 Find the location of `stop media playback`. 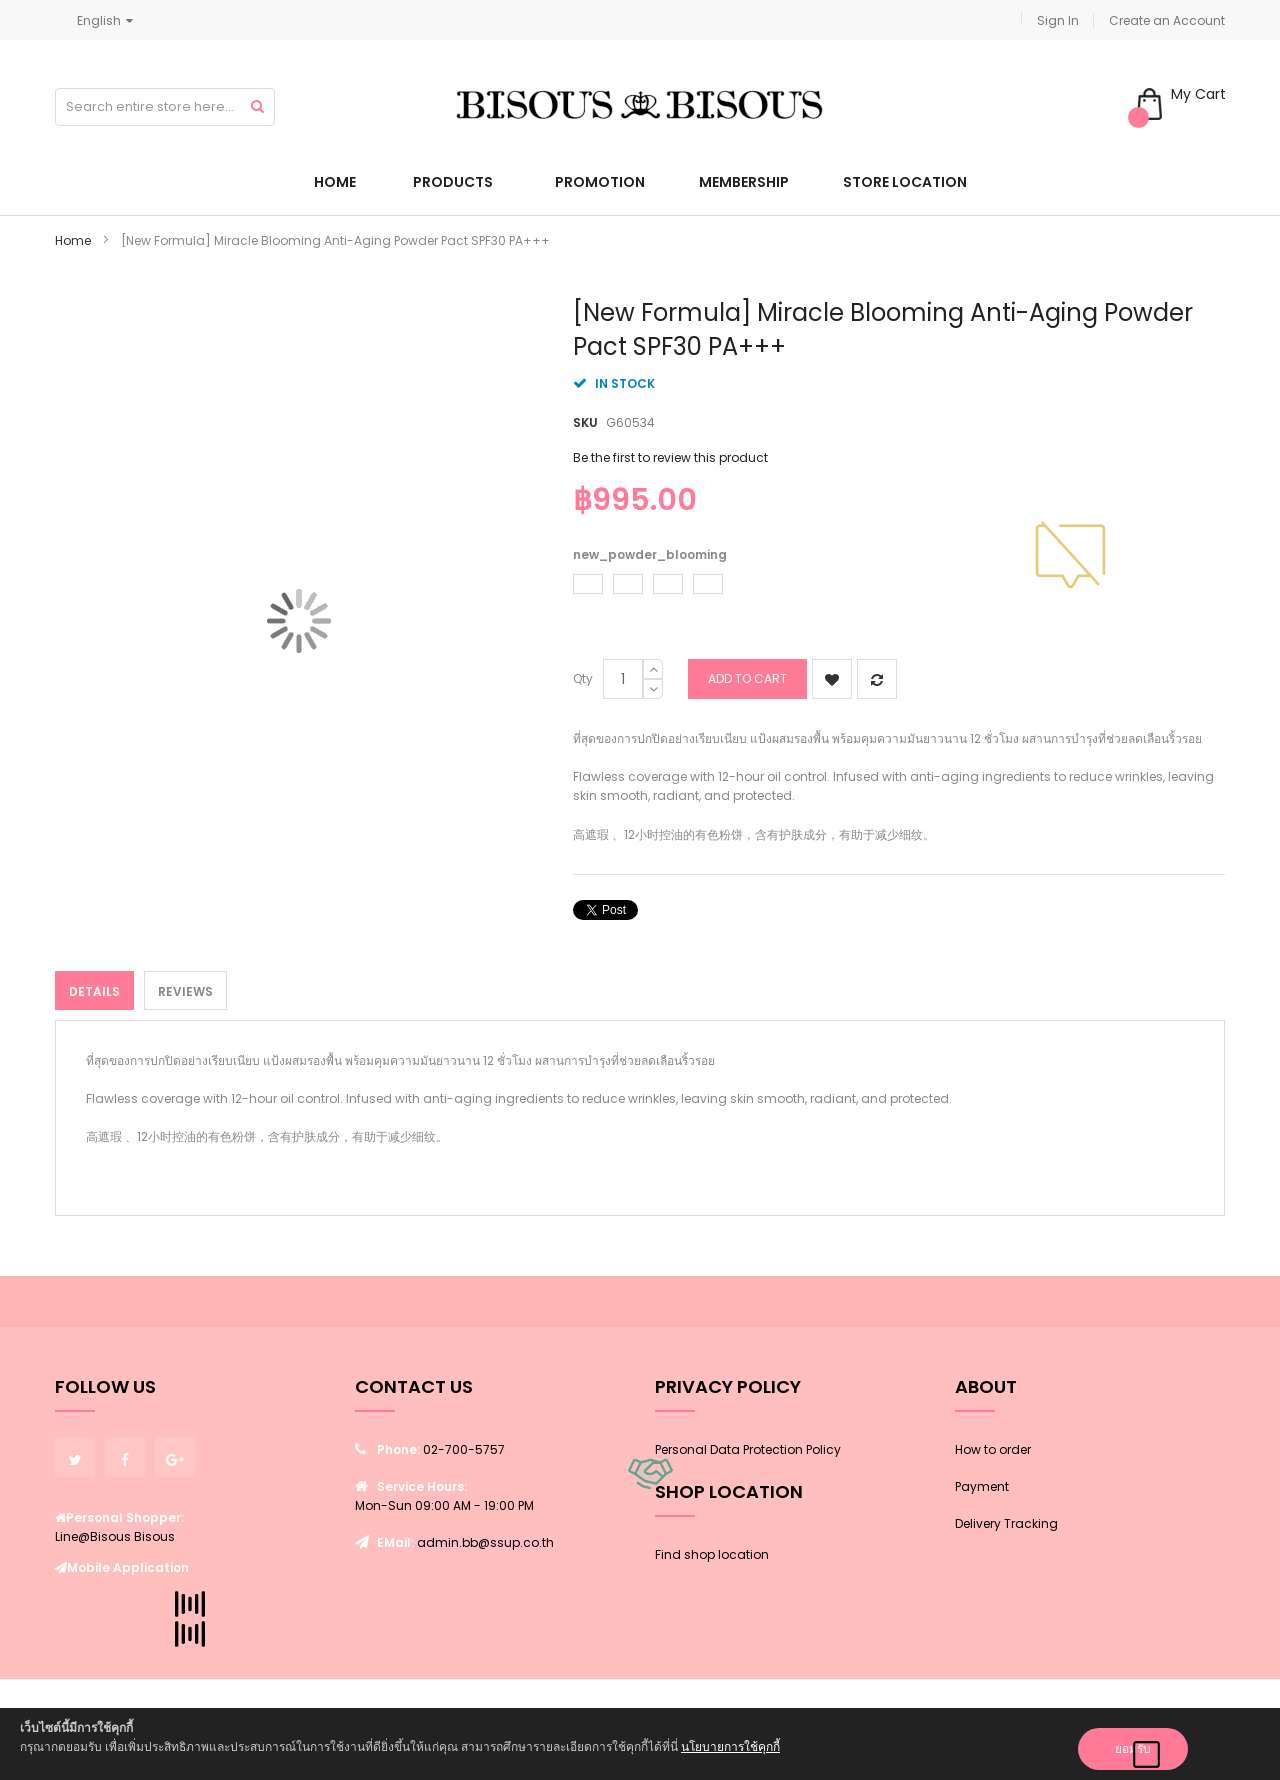

stop media playback is located at coordinates (1146, 1754).